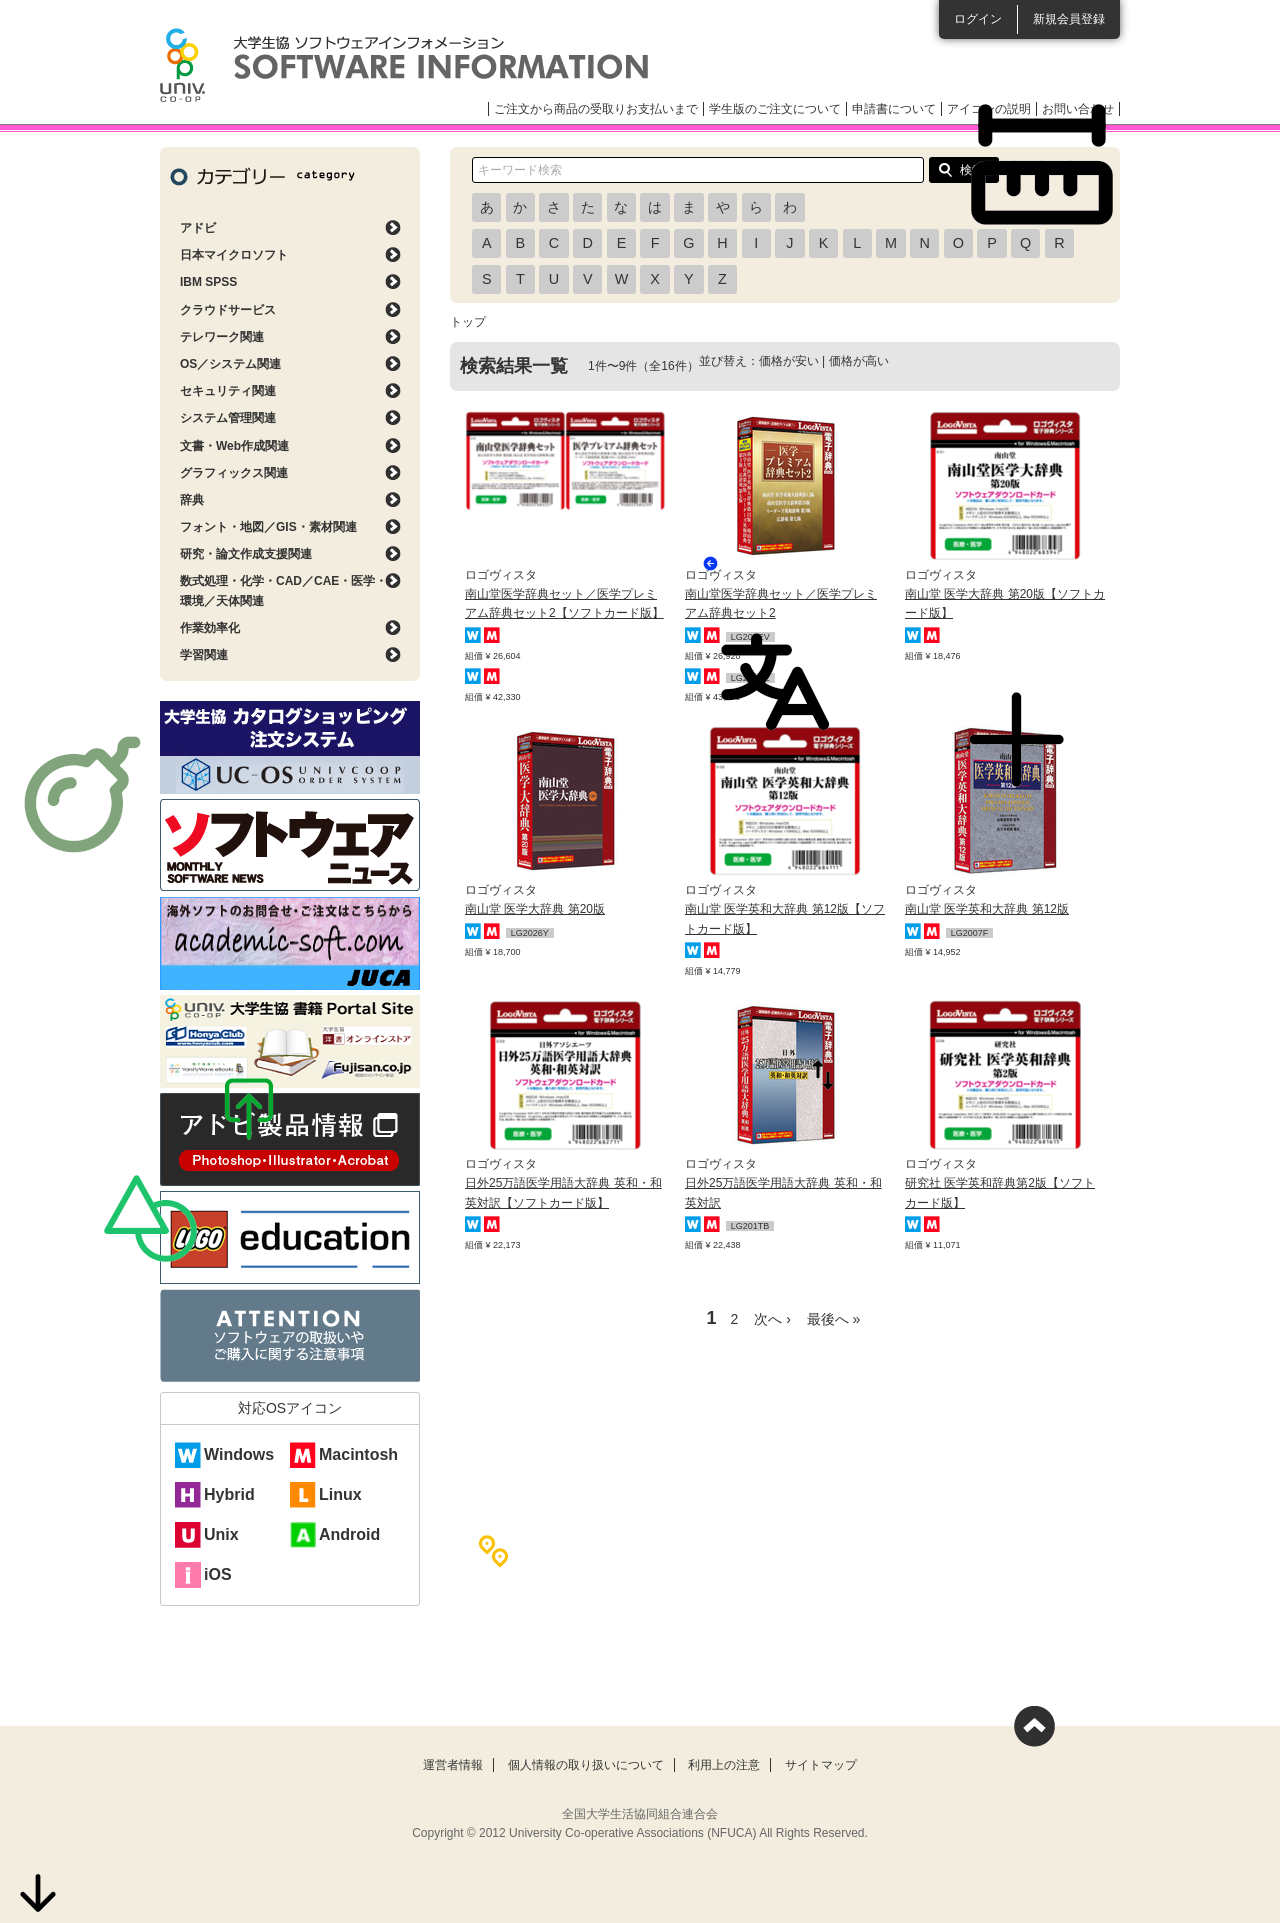 The width and height of the screenshot is (1280, 1923). I want to click on measure dimensions or distance, so click(1042, 168).